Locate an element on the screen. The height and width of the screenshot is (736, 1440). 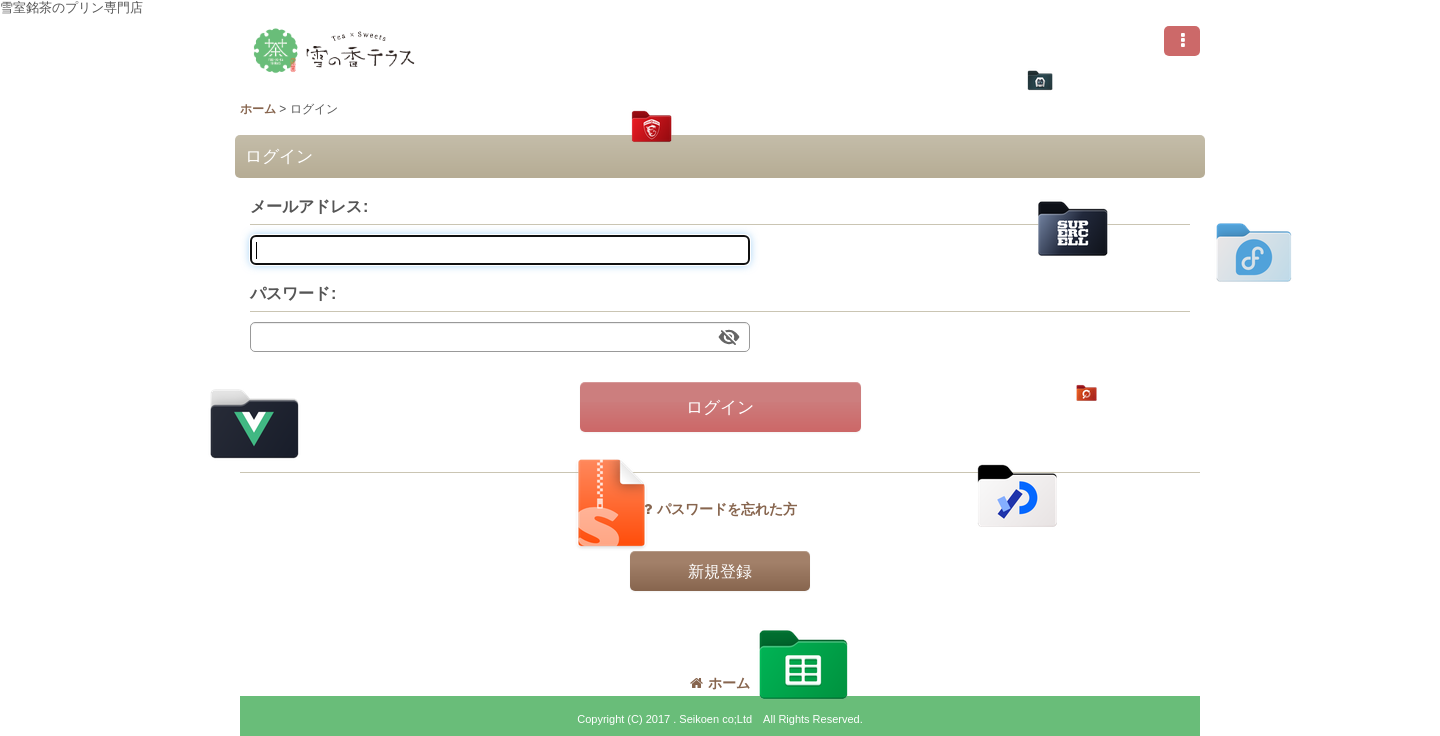
open amd storemi application folder is located at coordinates (1086, 393).